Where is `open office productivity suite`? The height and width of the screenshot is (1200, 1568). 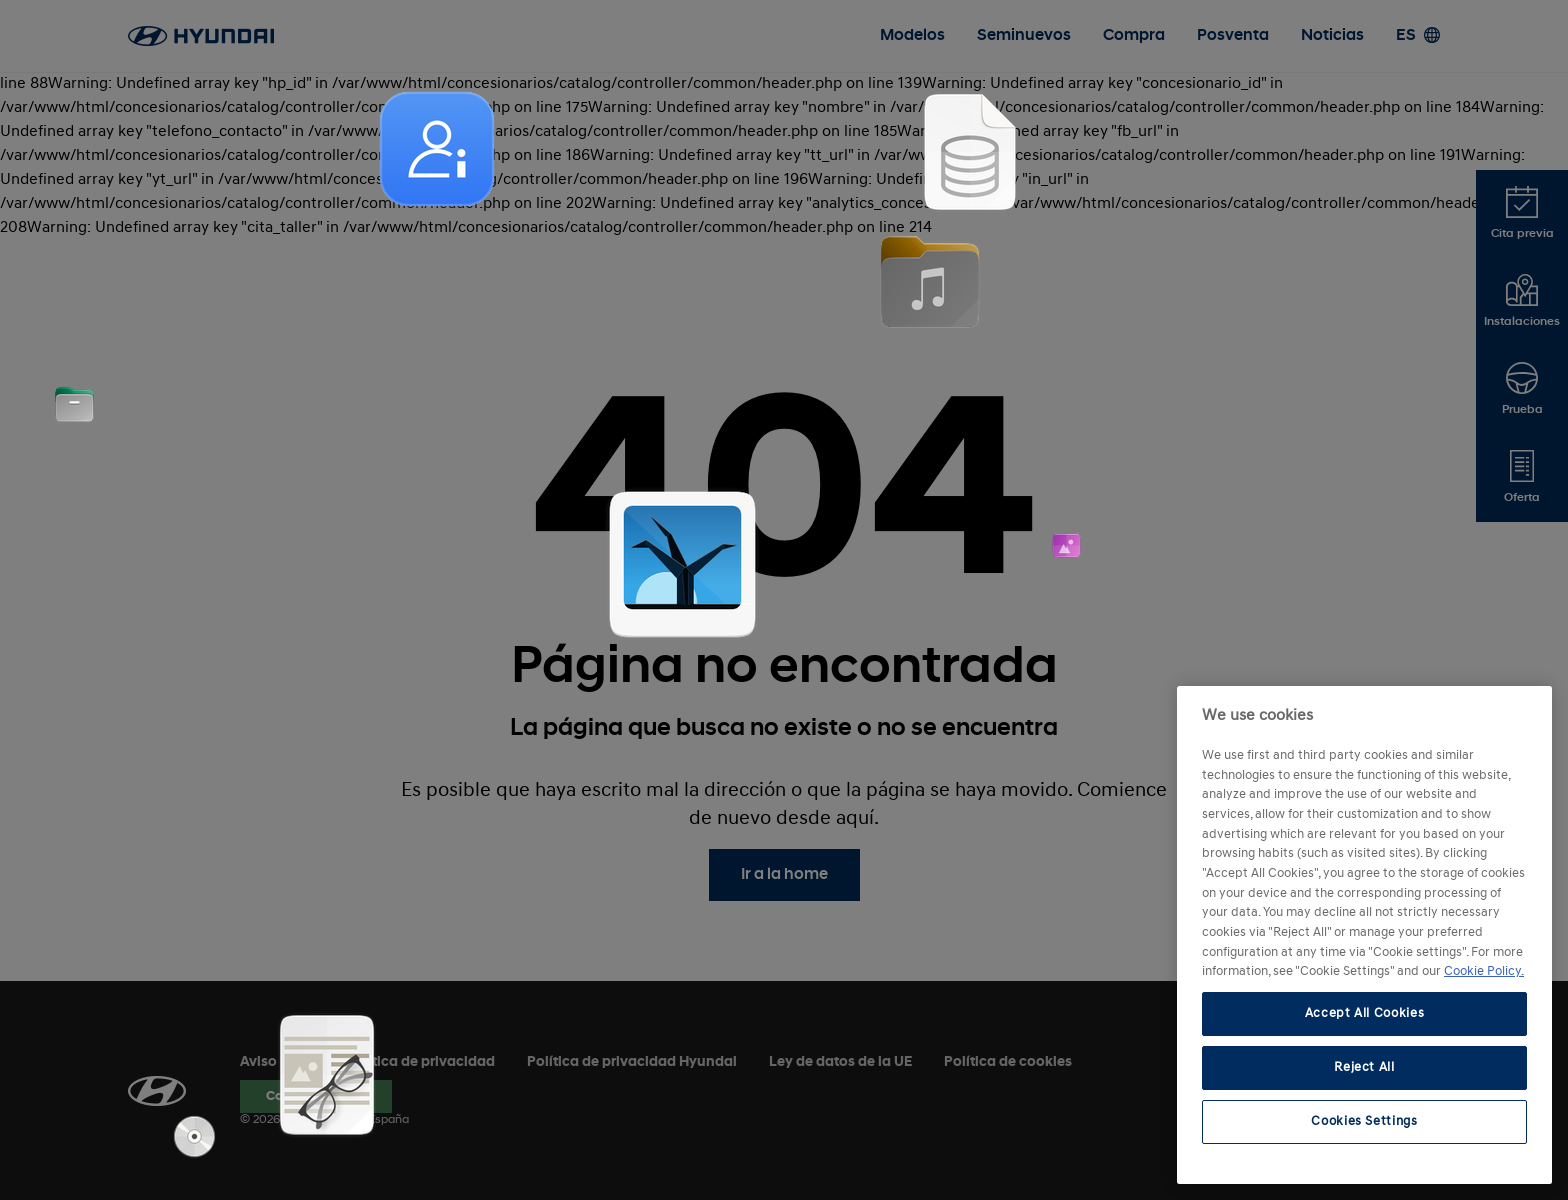
open office productivity suite is located at coordinates (327, 1075).